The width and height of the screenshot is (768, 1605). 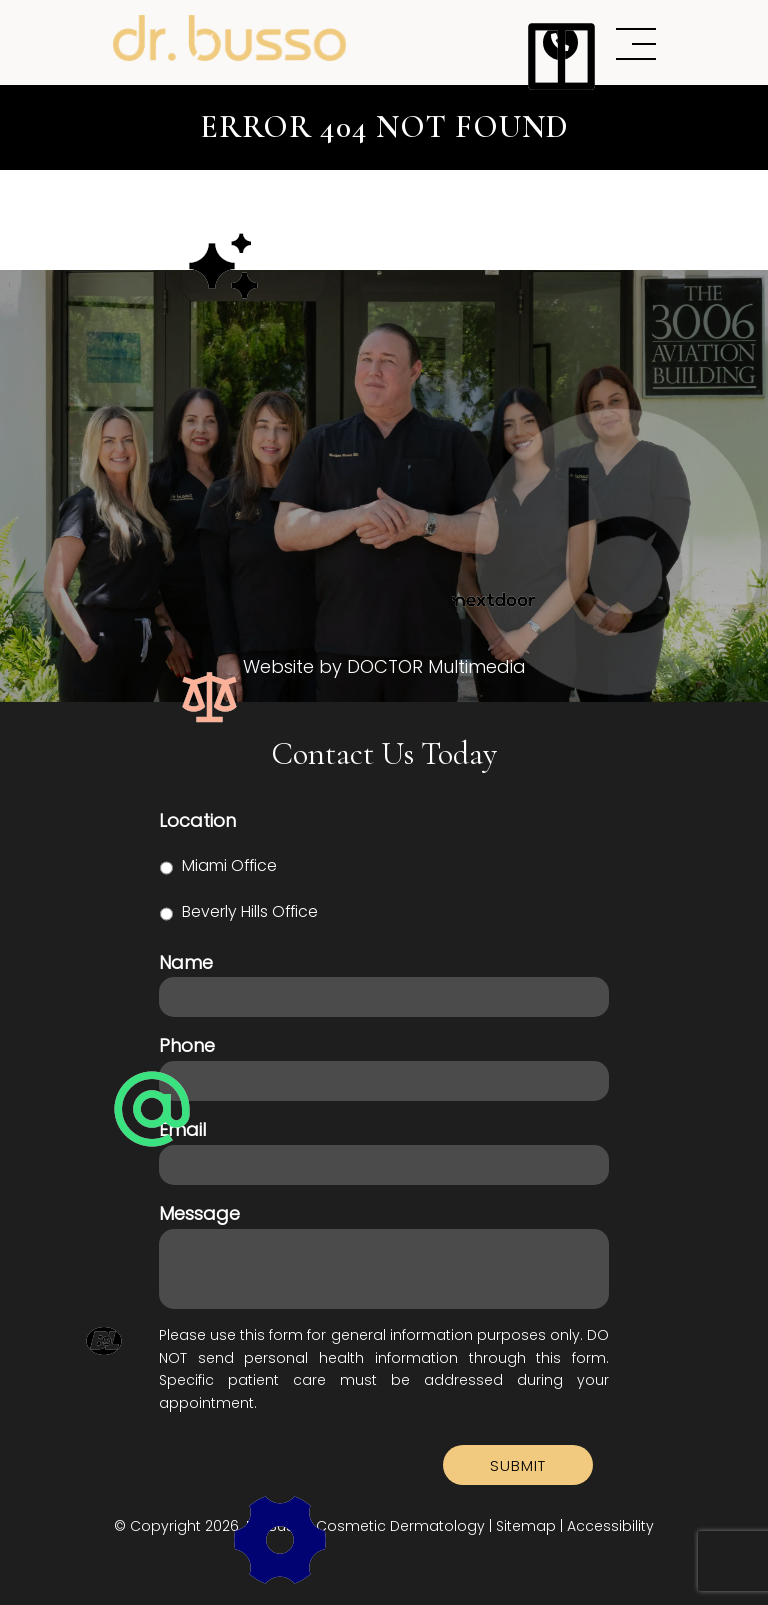 I want to click on compose a new email, so click(x=152, y=1109).